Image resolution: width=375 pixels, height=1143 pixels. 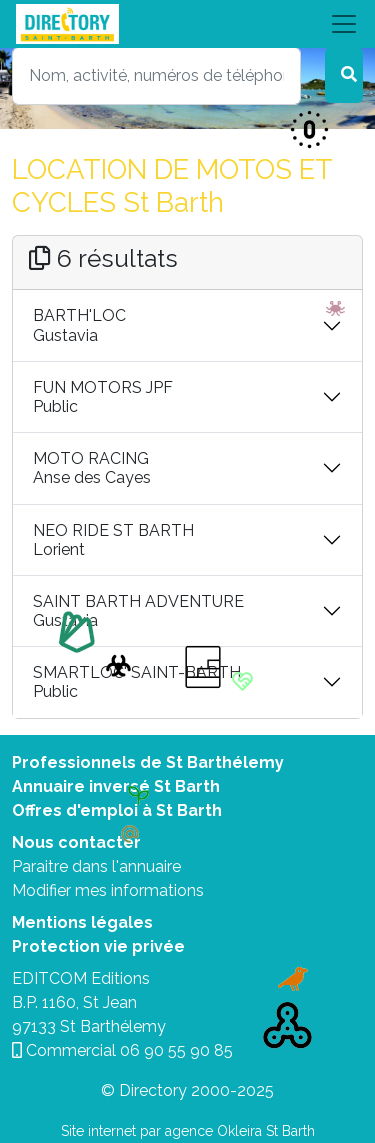 I want to click on view plant care or gardening features, so click(x=138, y=795).